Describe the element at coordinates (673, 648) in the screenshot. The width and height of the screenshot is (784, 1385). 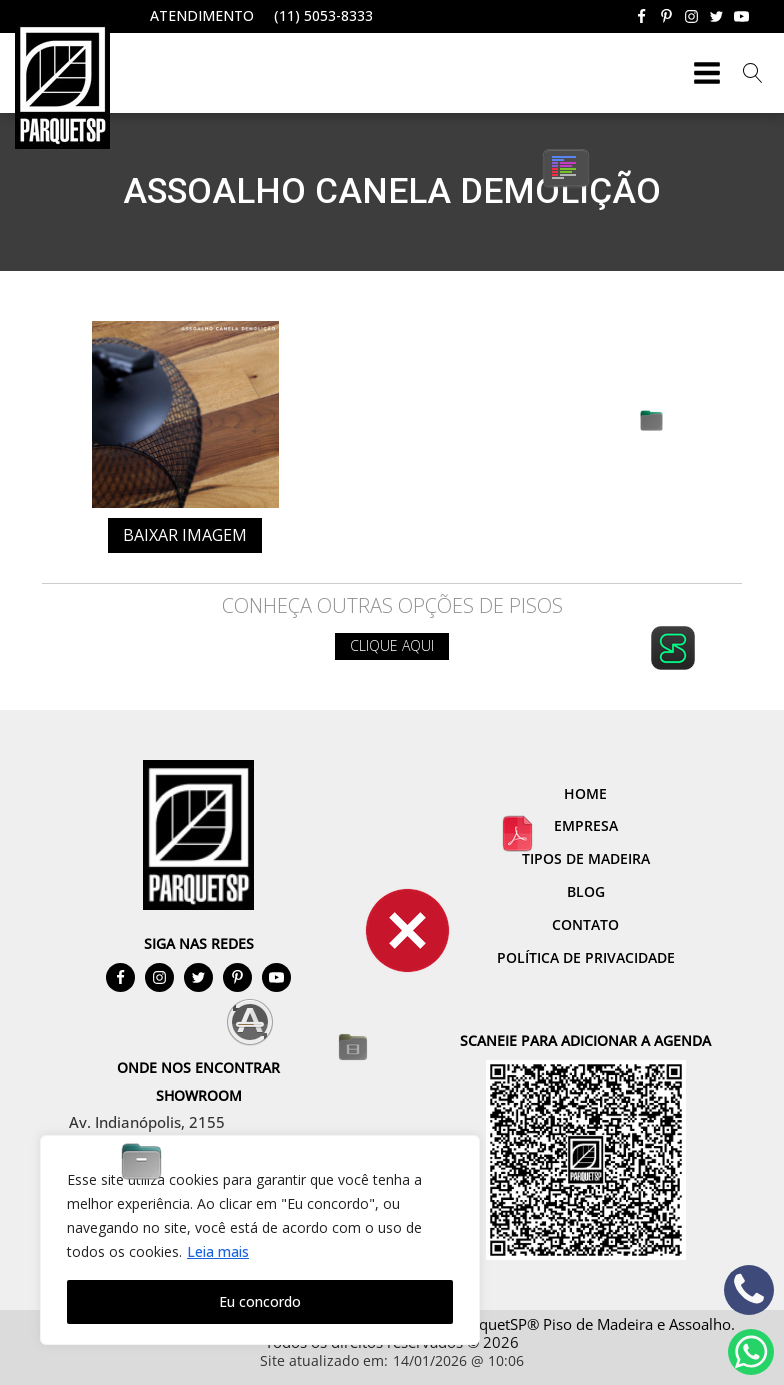
I see `open session private messenger app` at that location.